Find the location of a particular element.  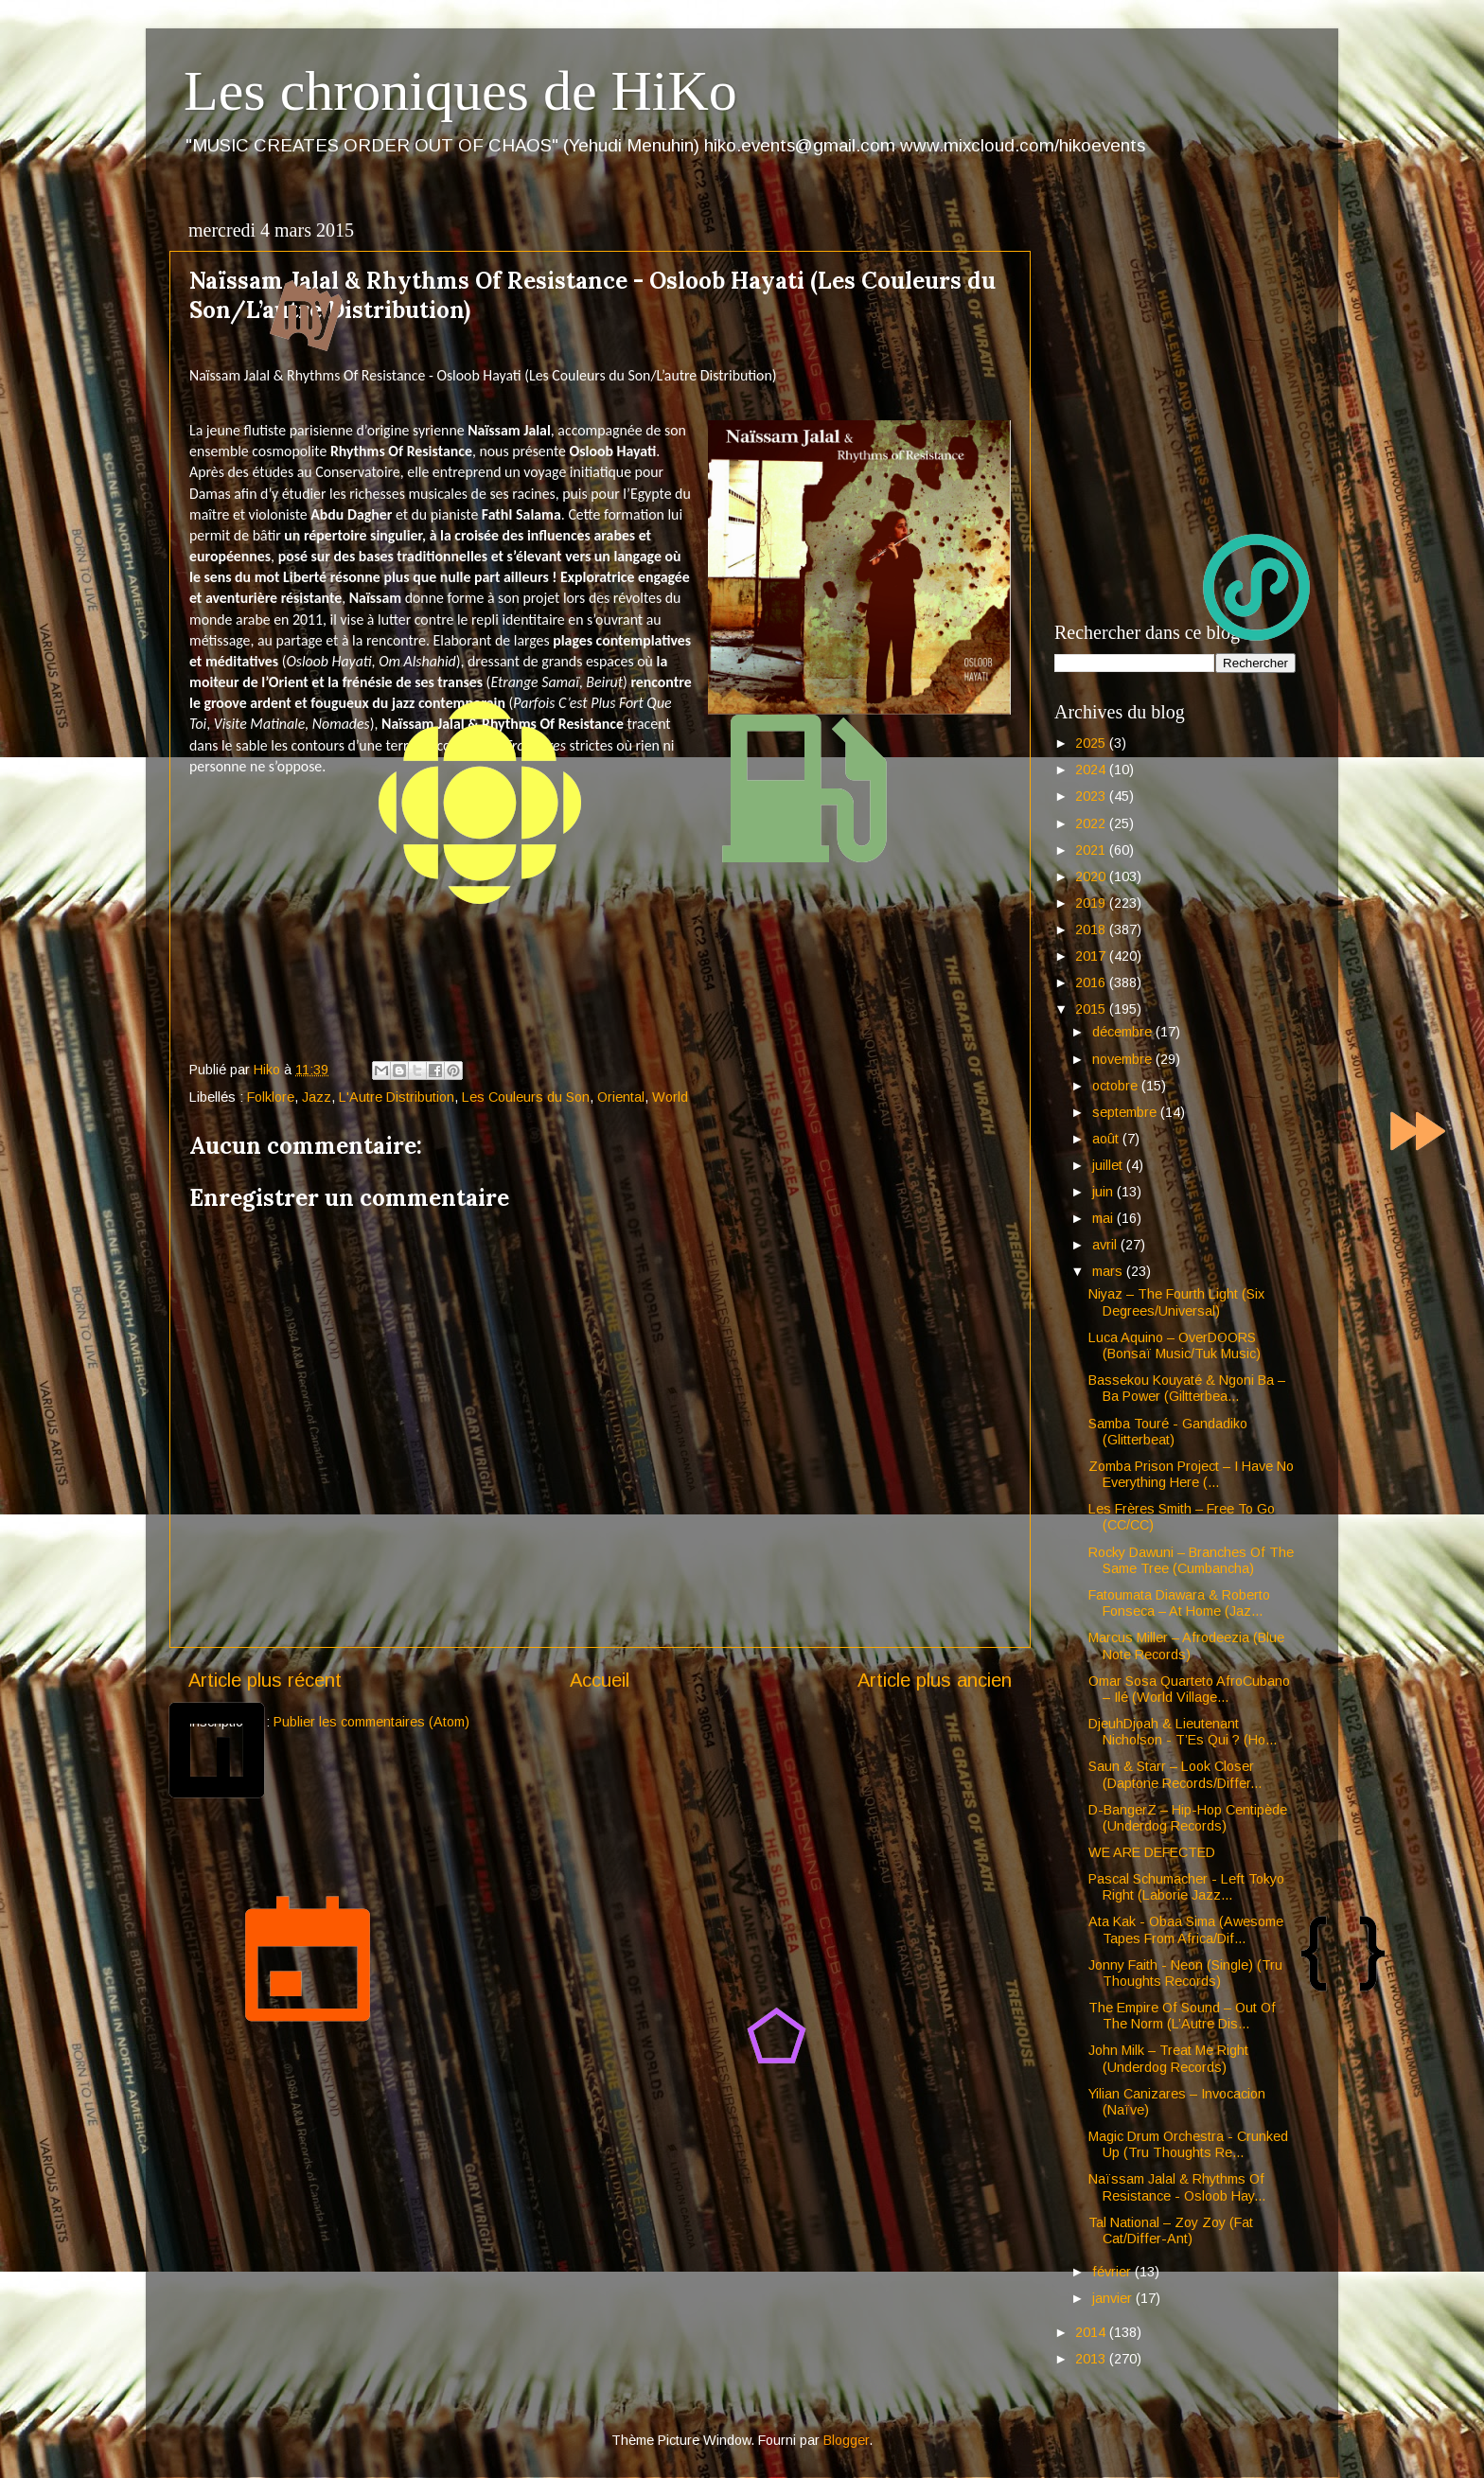

access code editor or development tools is located at coordinates (1343, 1954).